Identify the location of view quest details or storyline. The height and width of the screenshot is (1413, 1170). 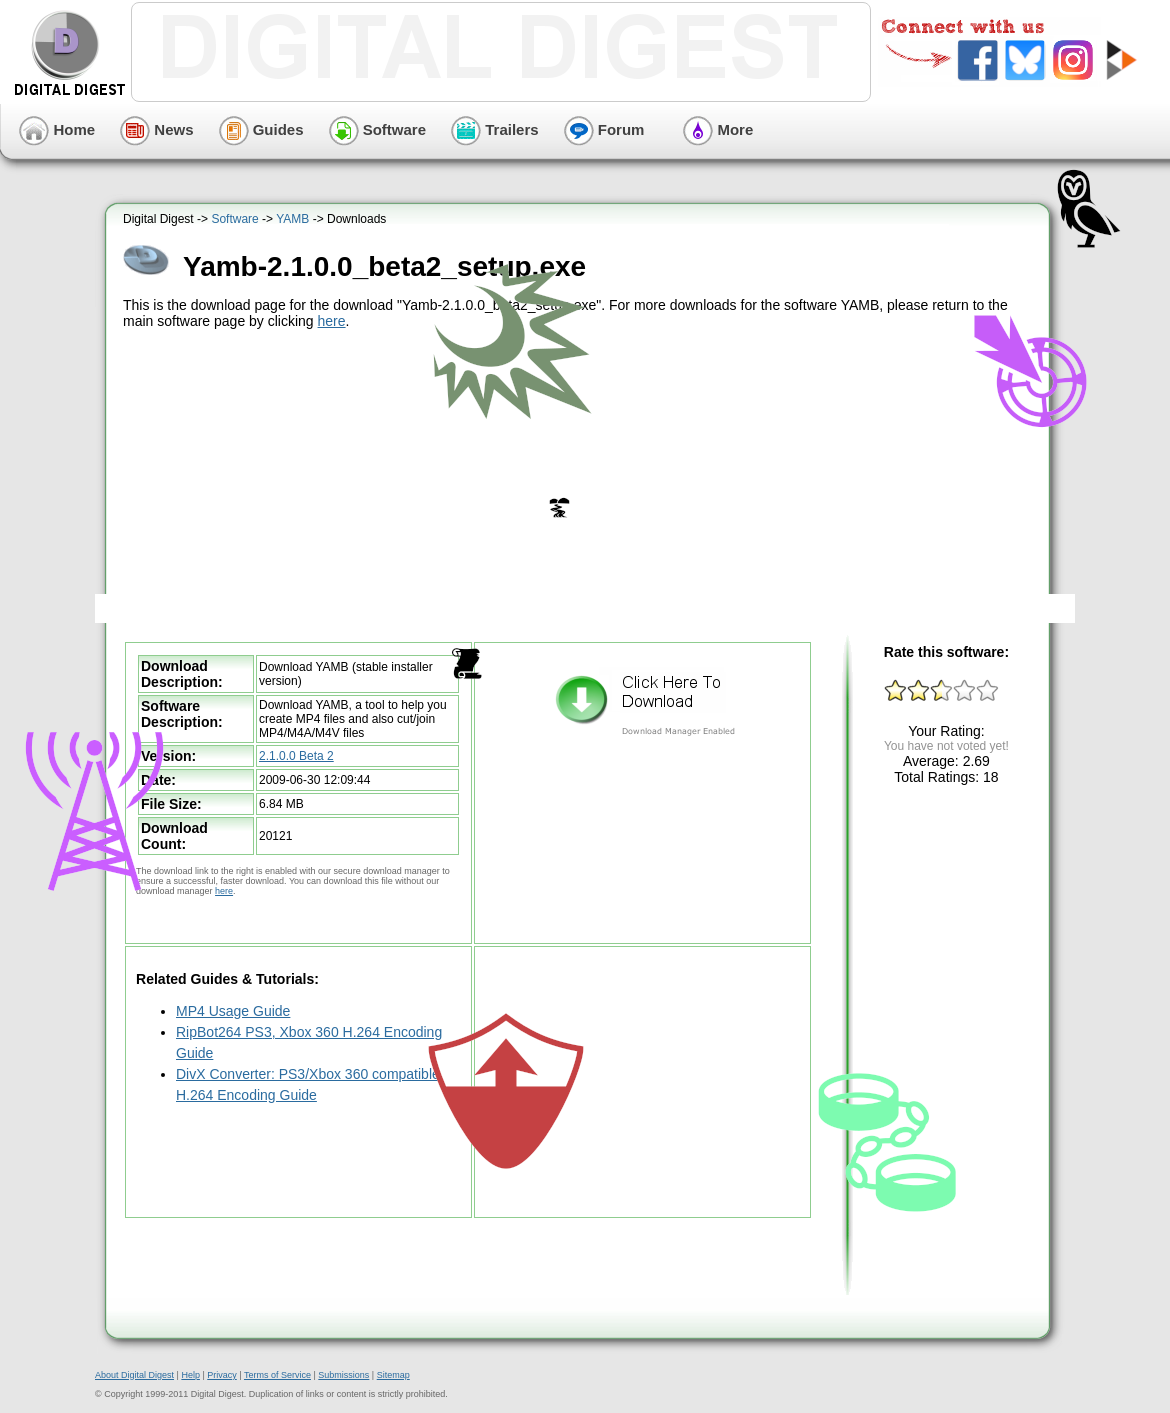
(466, 663).